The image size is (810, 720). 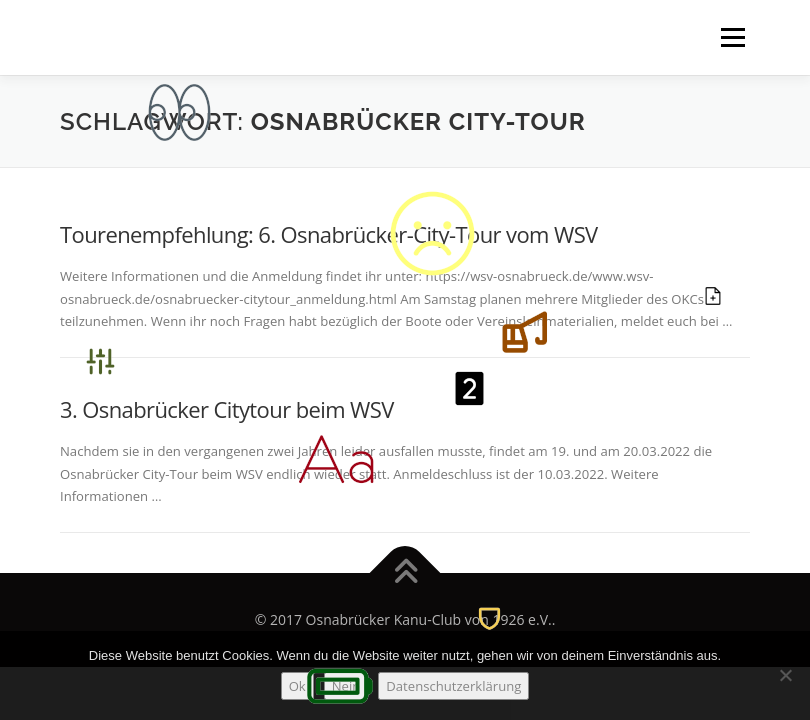 What do you see at coordinates (337, 460) in the screenshot?
I see `adjust font or text size settings` at bounding box center [337, 460].